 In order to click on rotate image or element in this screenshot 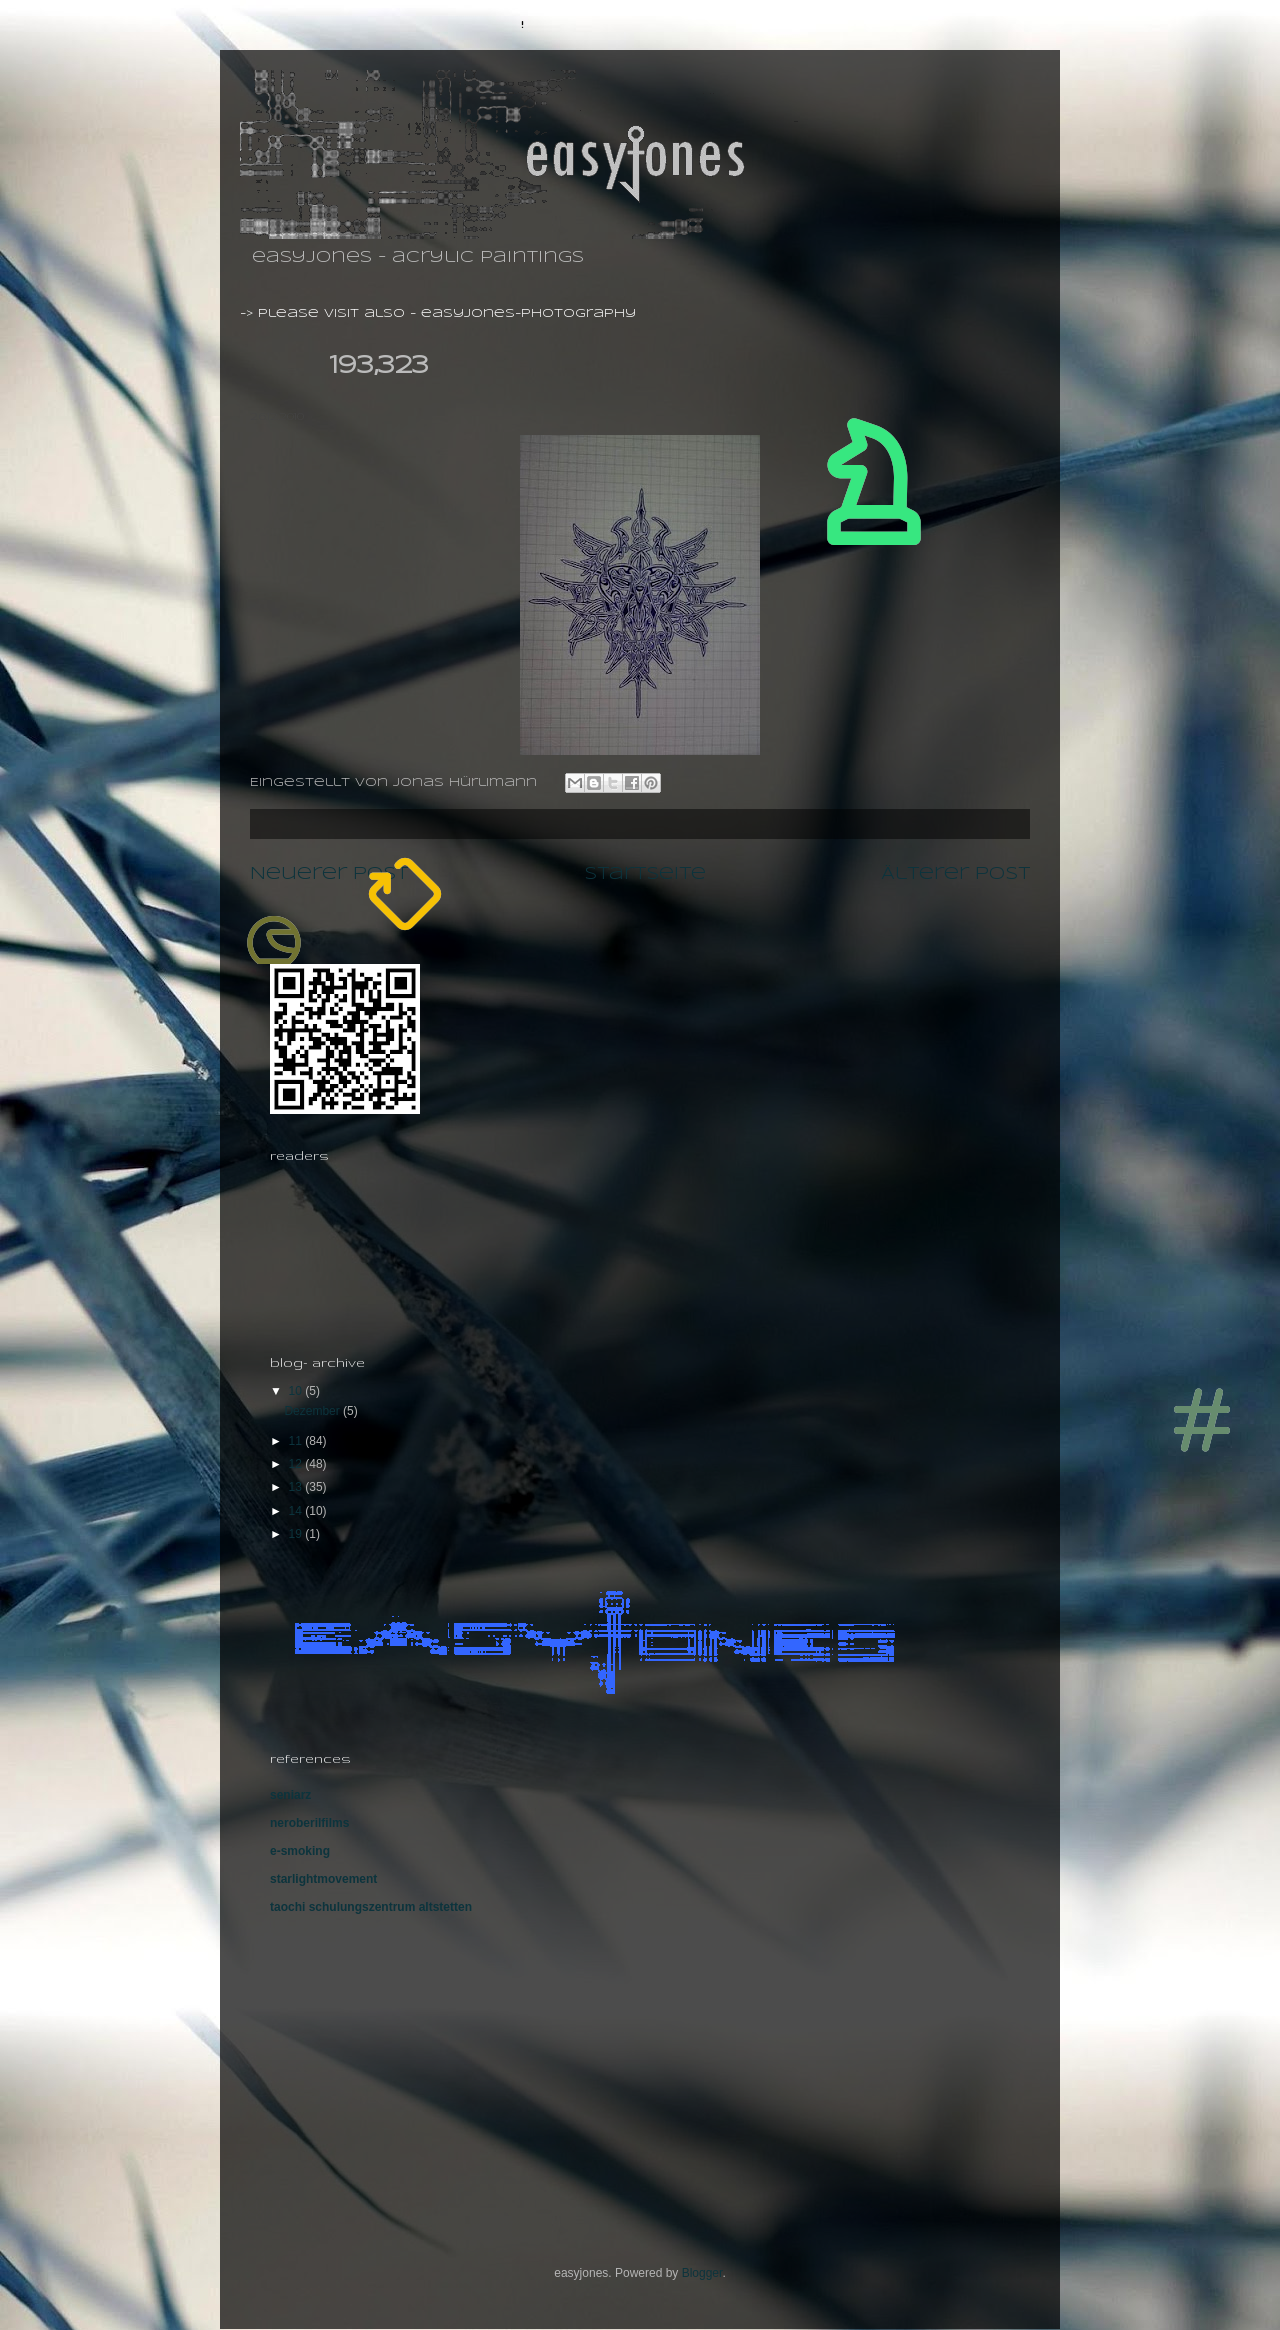, I will do `click(405, 894)`.